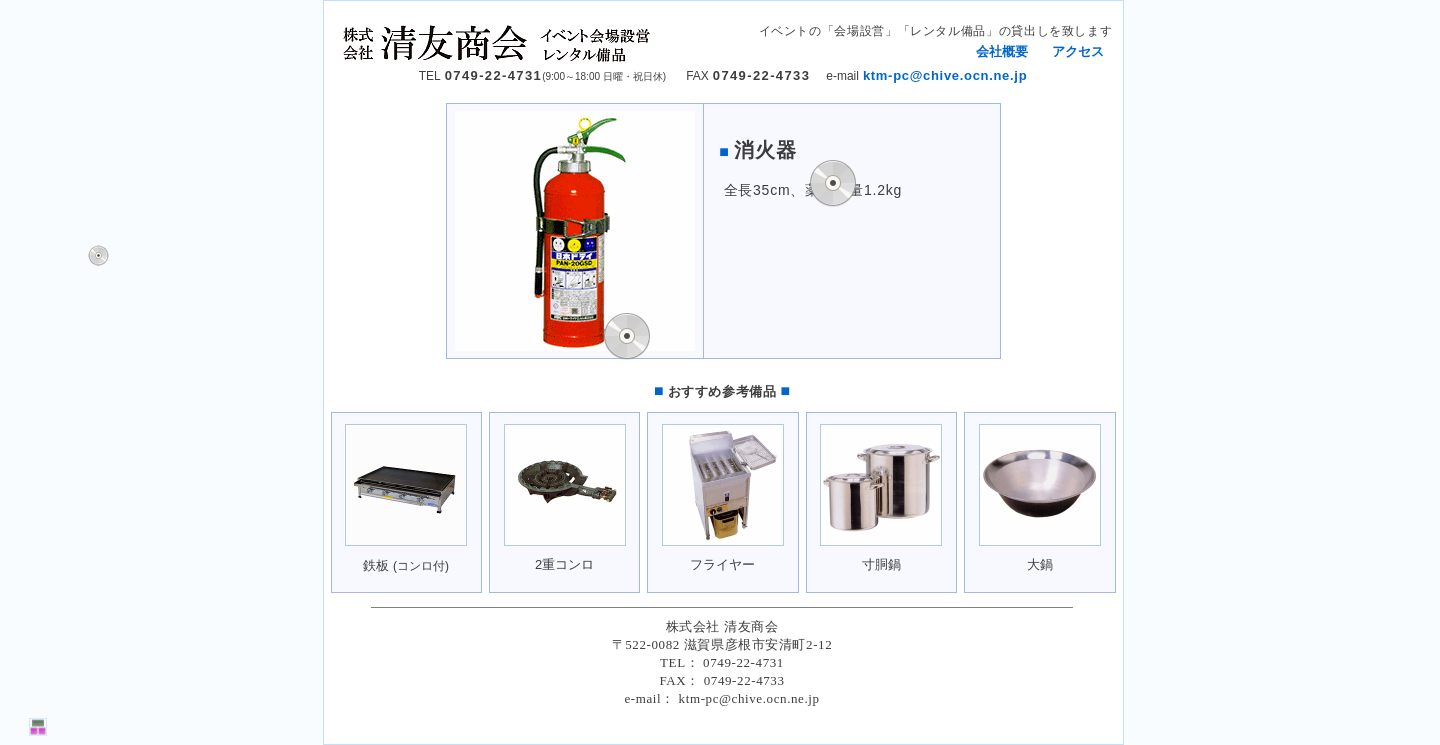 The width and height of the screenshot is (1440, 745). Describe the element at coordinates (627, 336) in the screenshot. I see `unmount or eject a CD/DVD disc` at that location.